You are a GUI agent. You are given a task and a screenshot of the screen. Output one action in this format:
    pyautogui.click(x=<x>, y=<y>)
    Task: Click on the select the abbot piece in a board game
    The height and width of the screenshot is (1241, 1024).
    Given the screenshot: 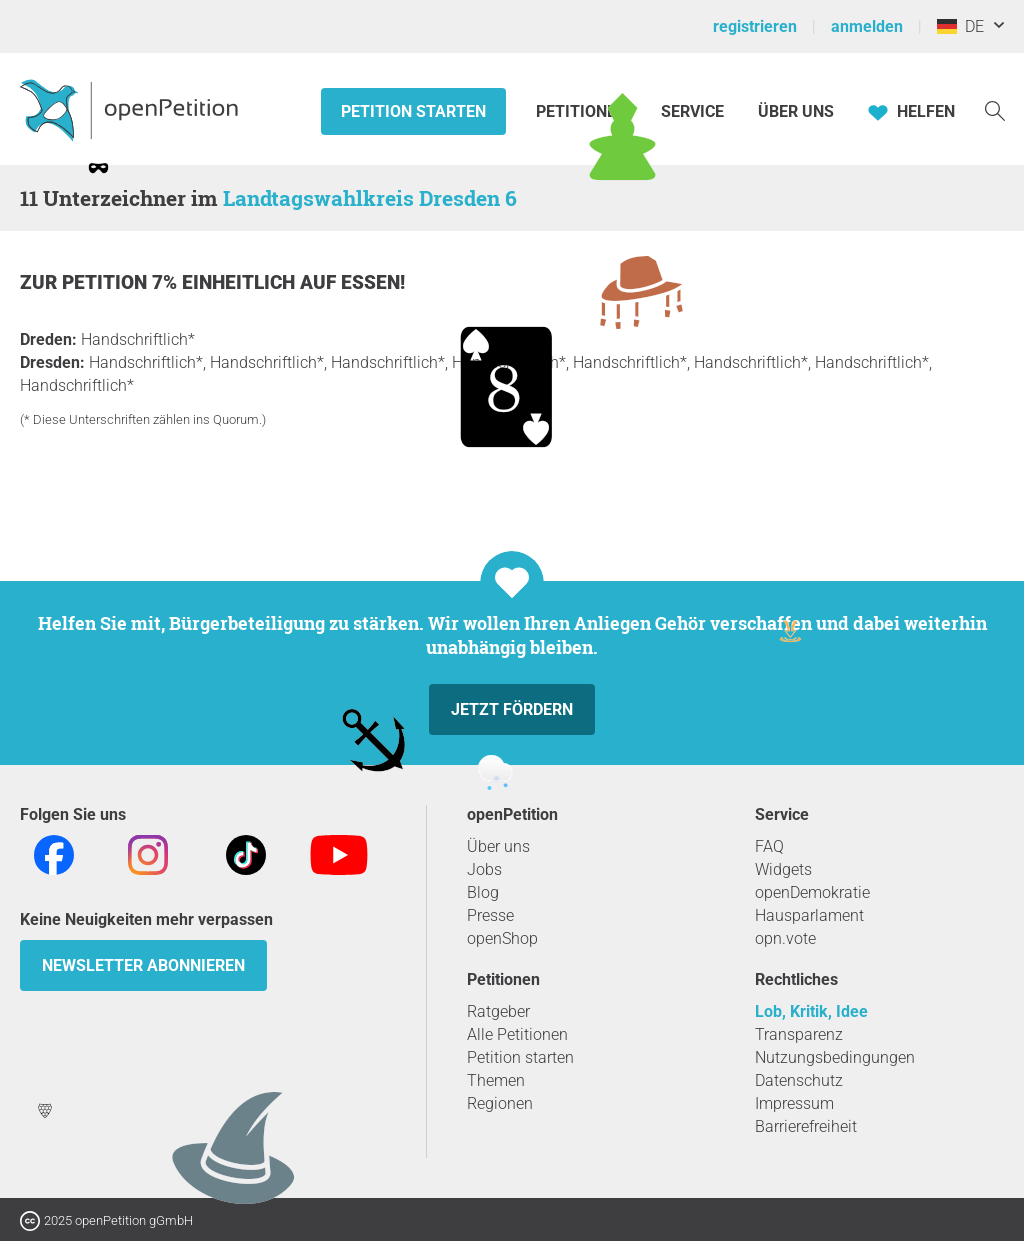 What is the action you would take?
    pyautogui.click(x=622, y=136)
    